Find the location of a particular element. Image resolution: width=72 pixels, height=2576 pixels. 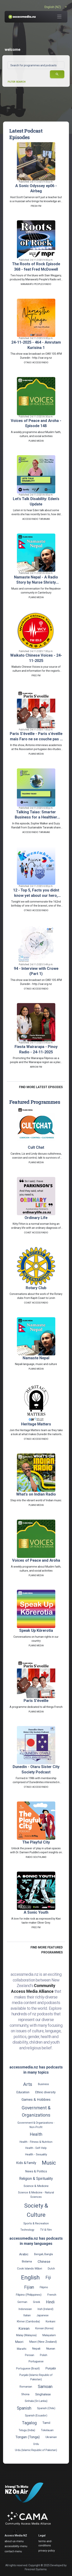

open itunes music library is located at coordinates (48, 1462).